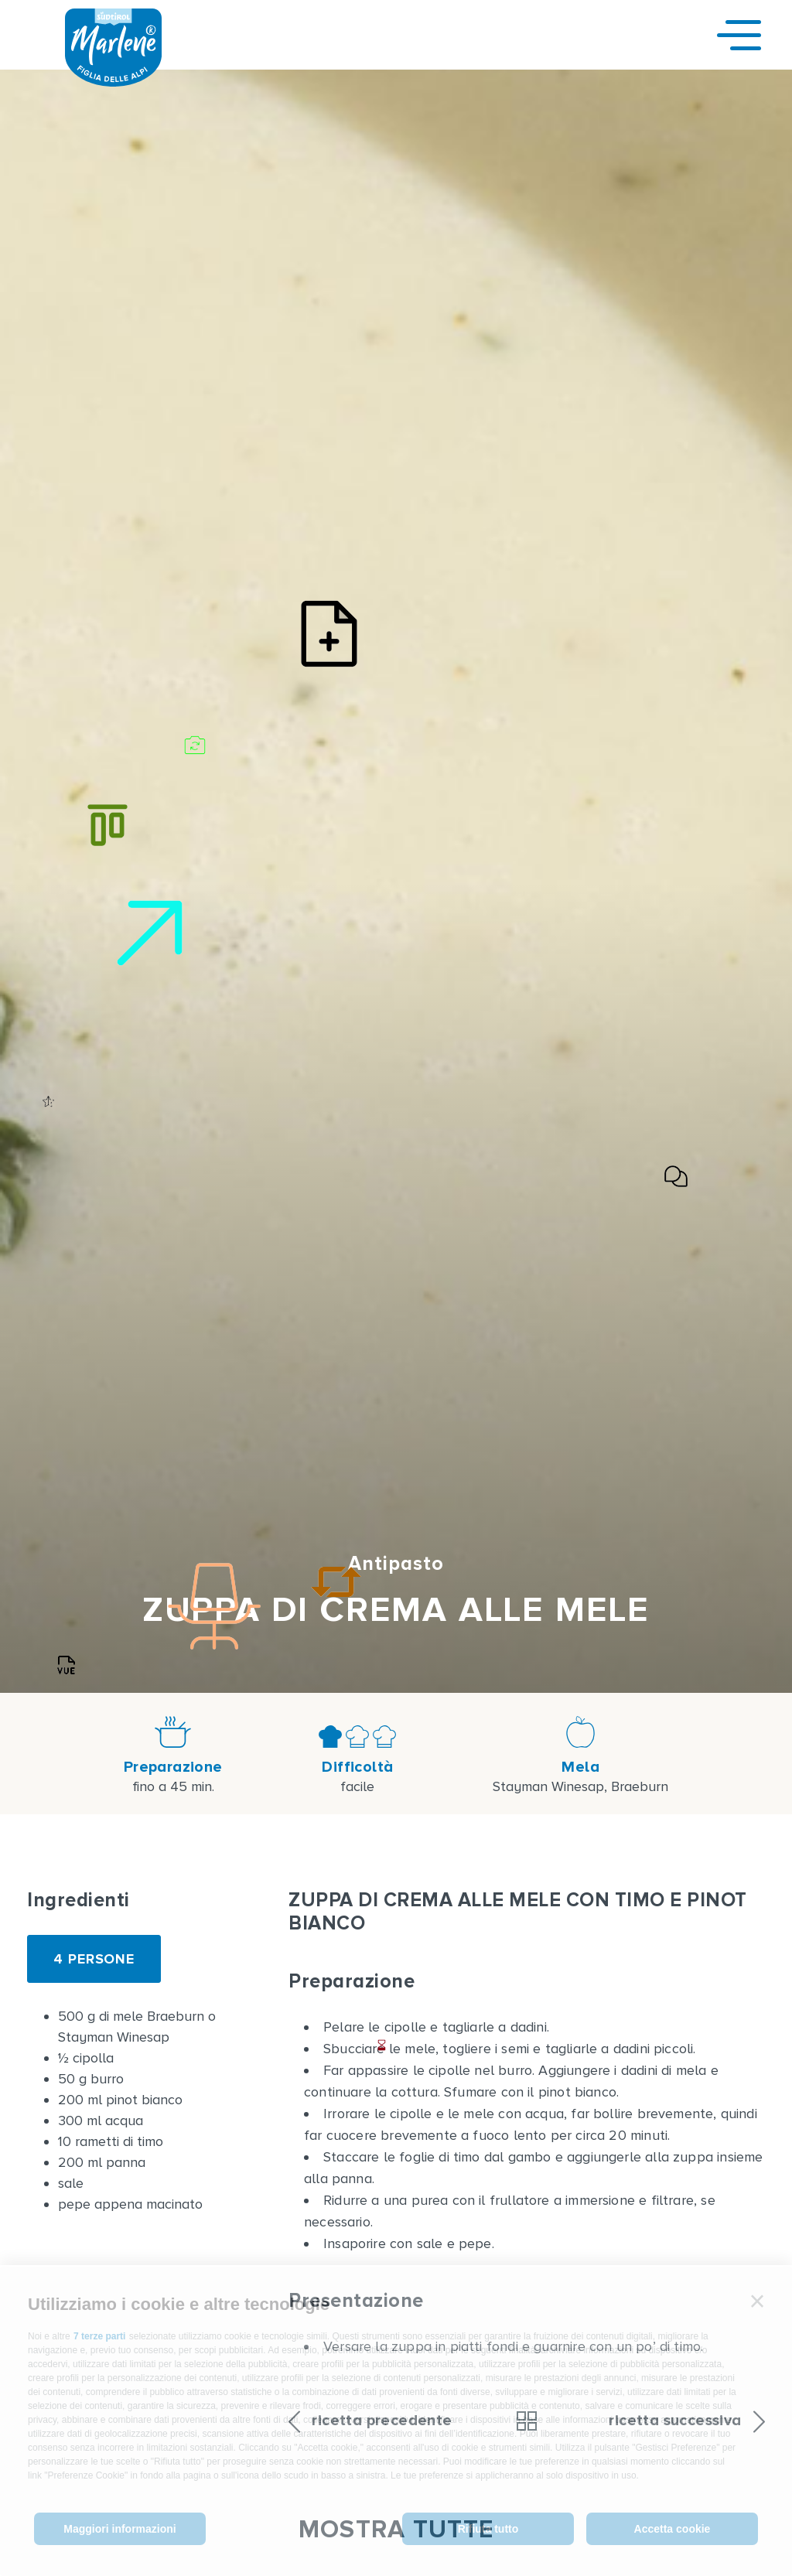 This screenshot has width=792, height=2576. I want to click on indicates time is running low, so click(381, 2045).